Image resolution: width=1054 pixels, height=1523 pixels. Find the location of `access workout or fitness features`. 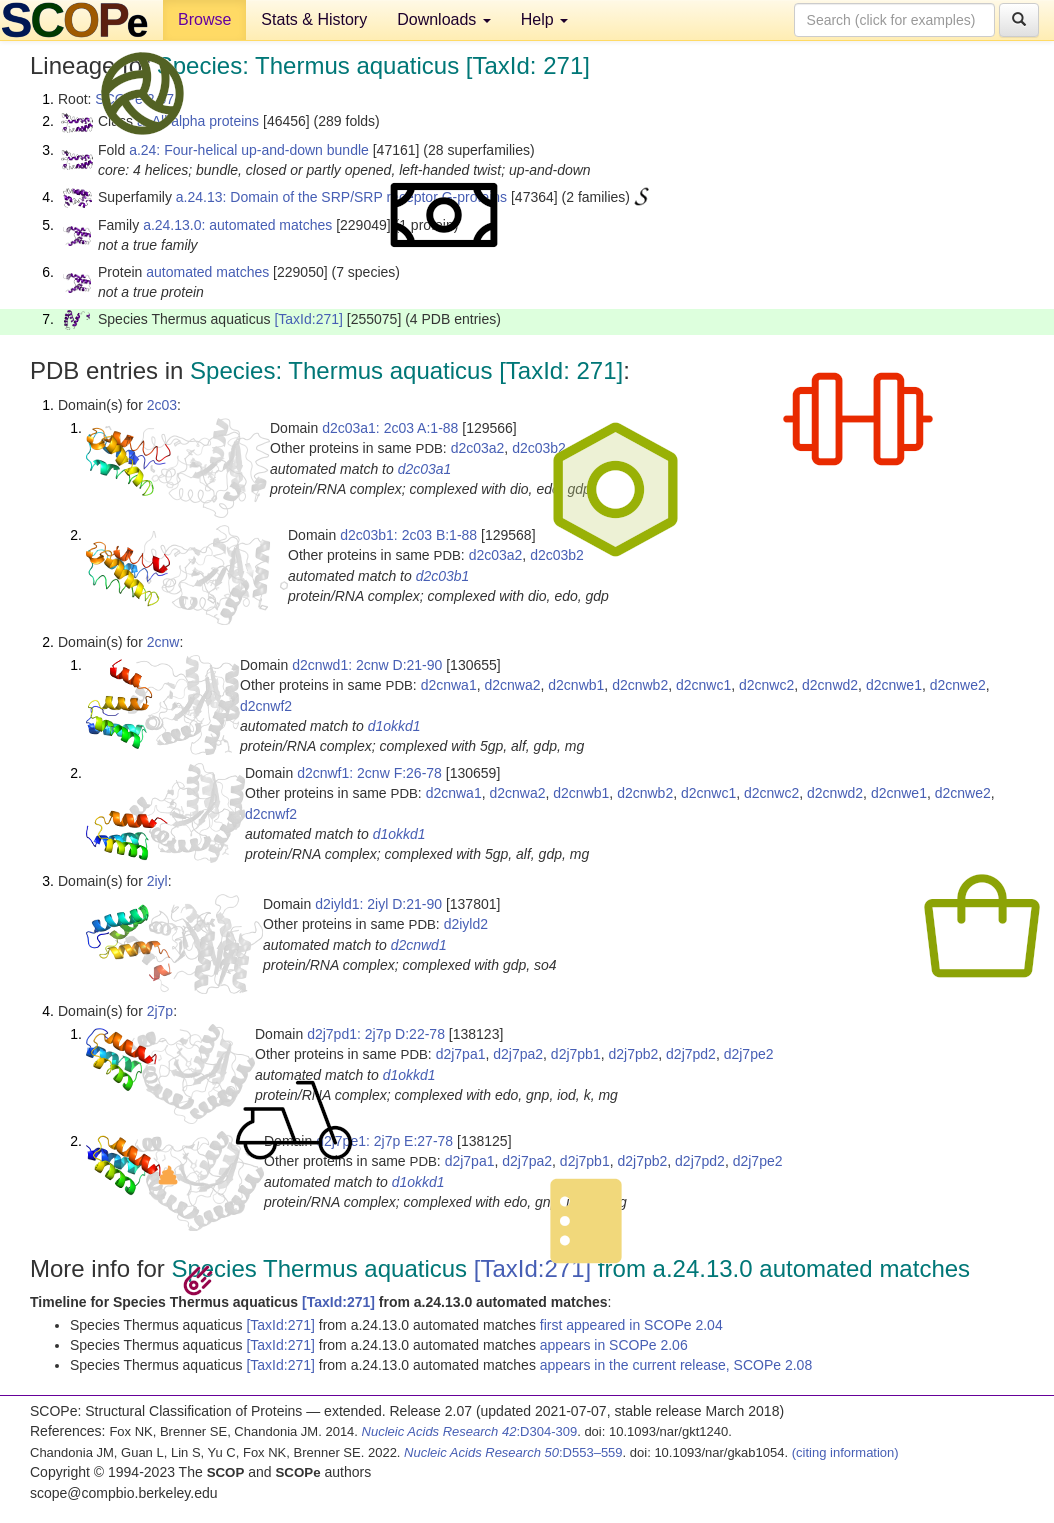

access workout or fitness features is located at coordinates (858, 419).